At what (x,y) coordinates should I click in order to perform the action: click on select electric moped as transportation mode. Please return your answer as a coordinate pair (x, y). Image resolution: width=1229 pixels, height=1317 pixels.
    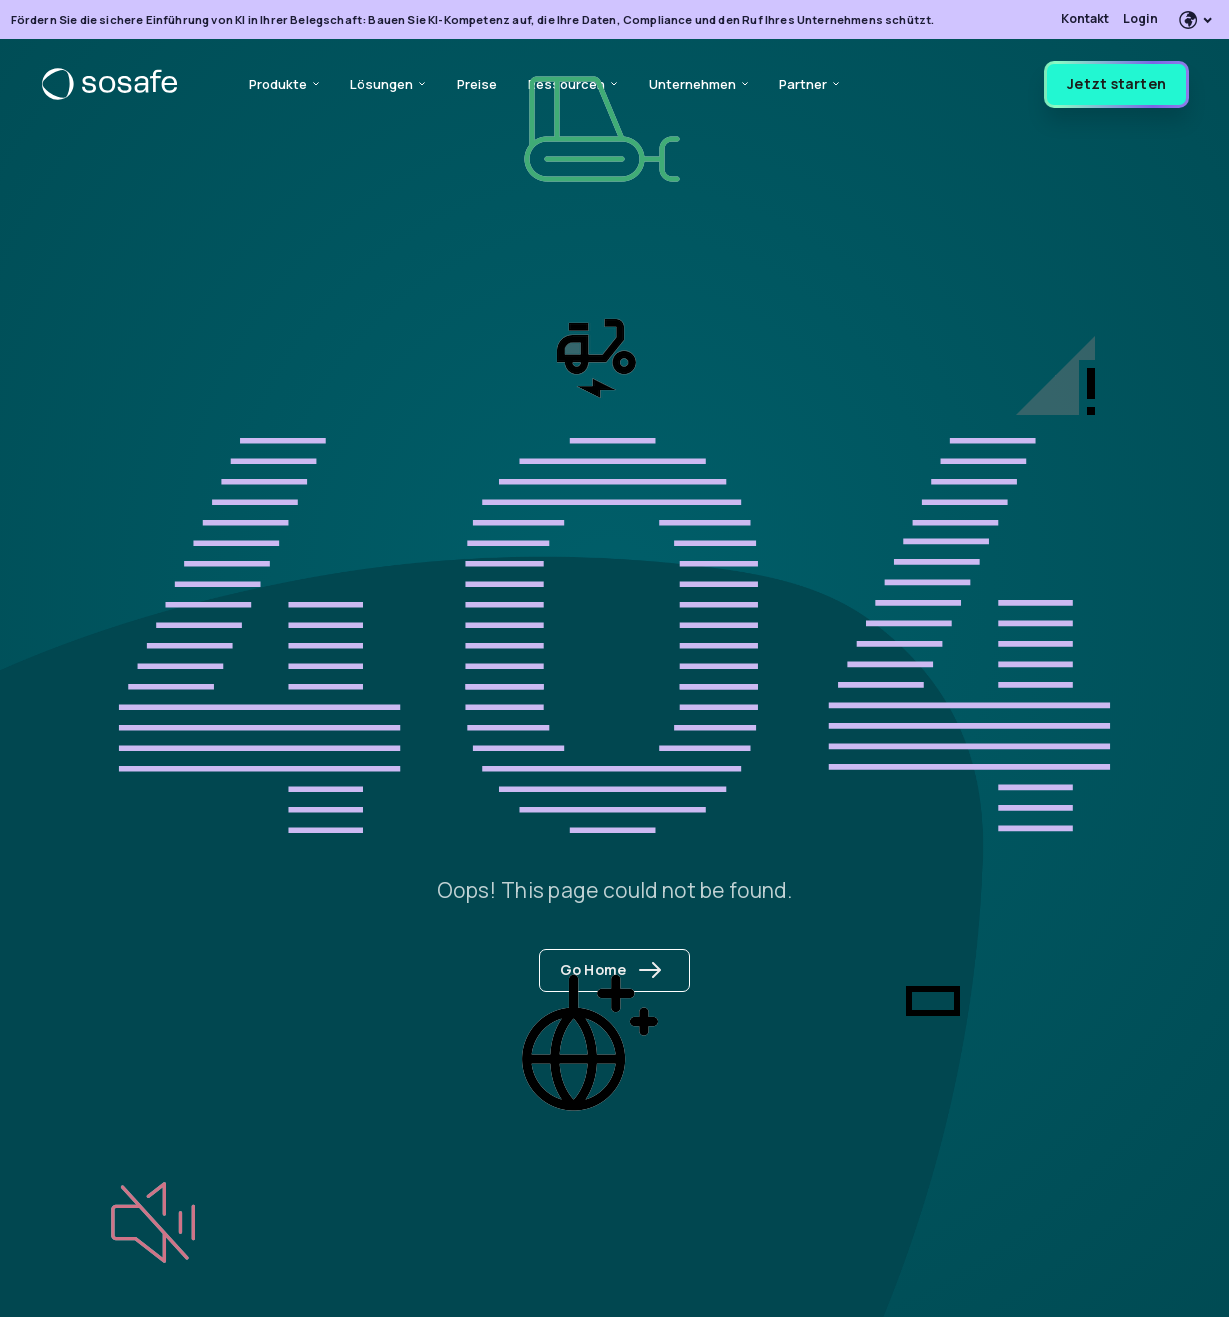
    Looking at the image, I should click on (596, 354).